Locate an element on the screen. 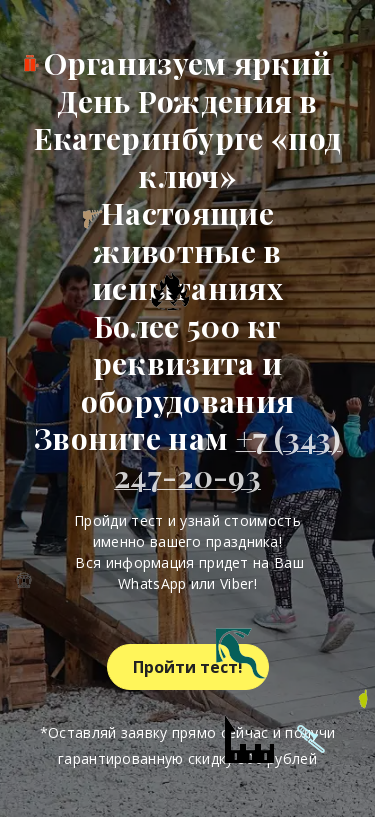 This screenshot has height=817, width=375. represents Corsica region or Corsican-related content is located at coordinates (363, 699).